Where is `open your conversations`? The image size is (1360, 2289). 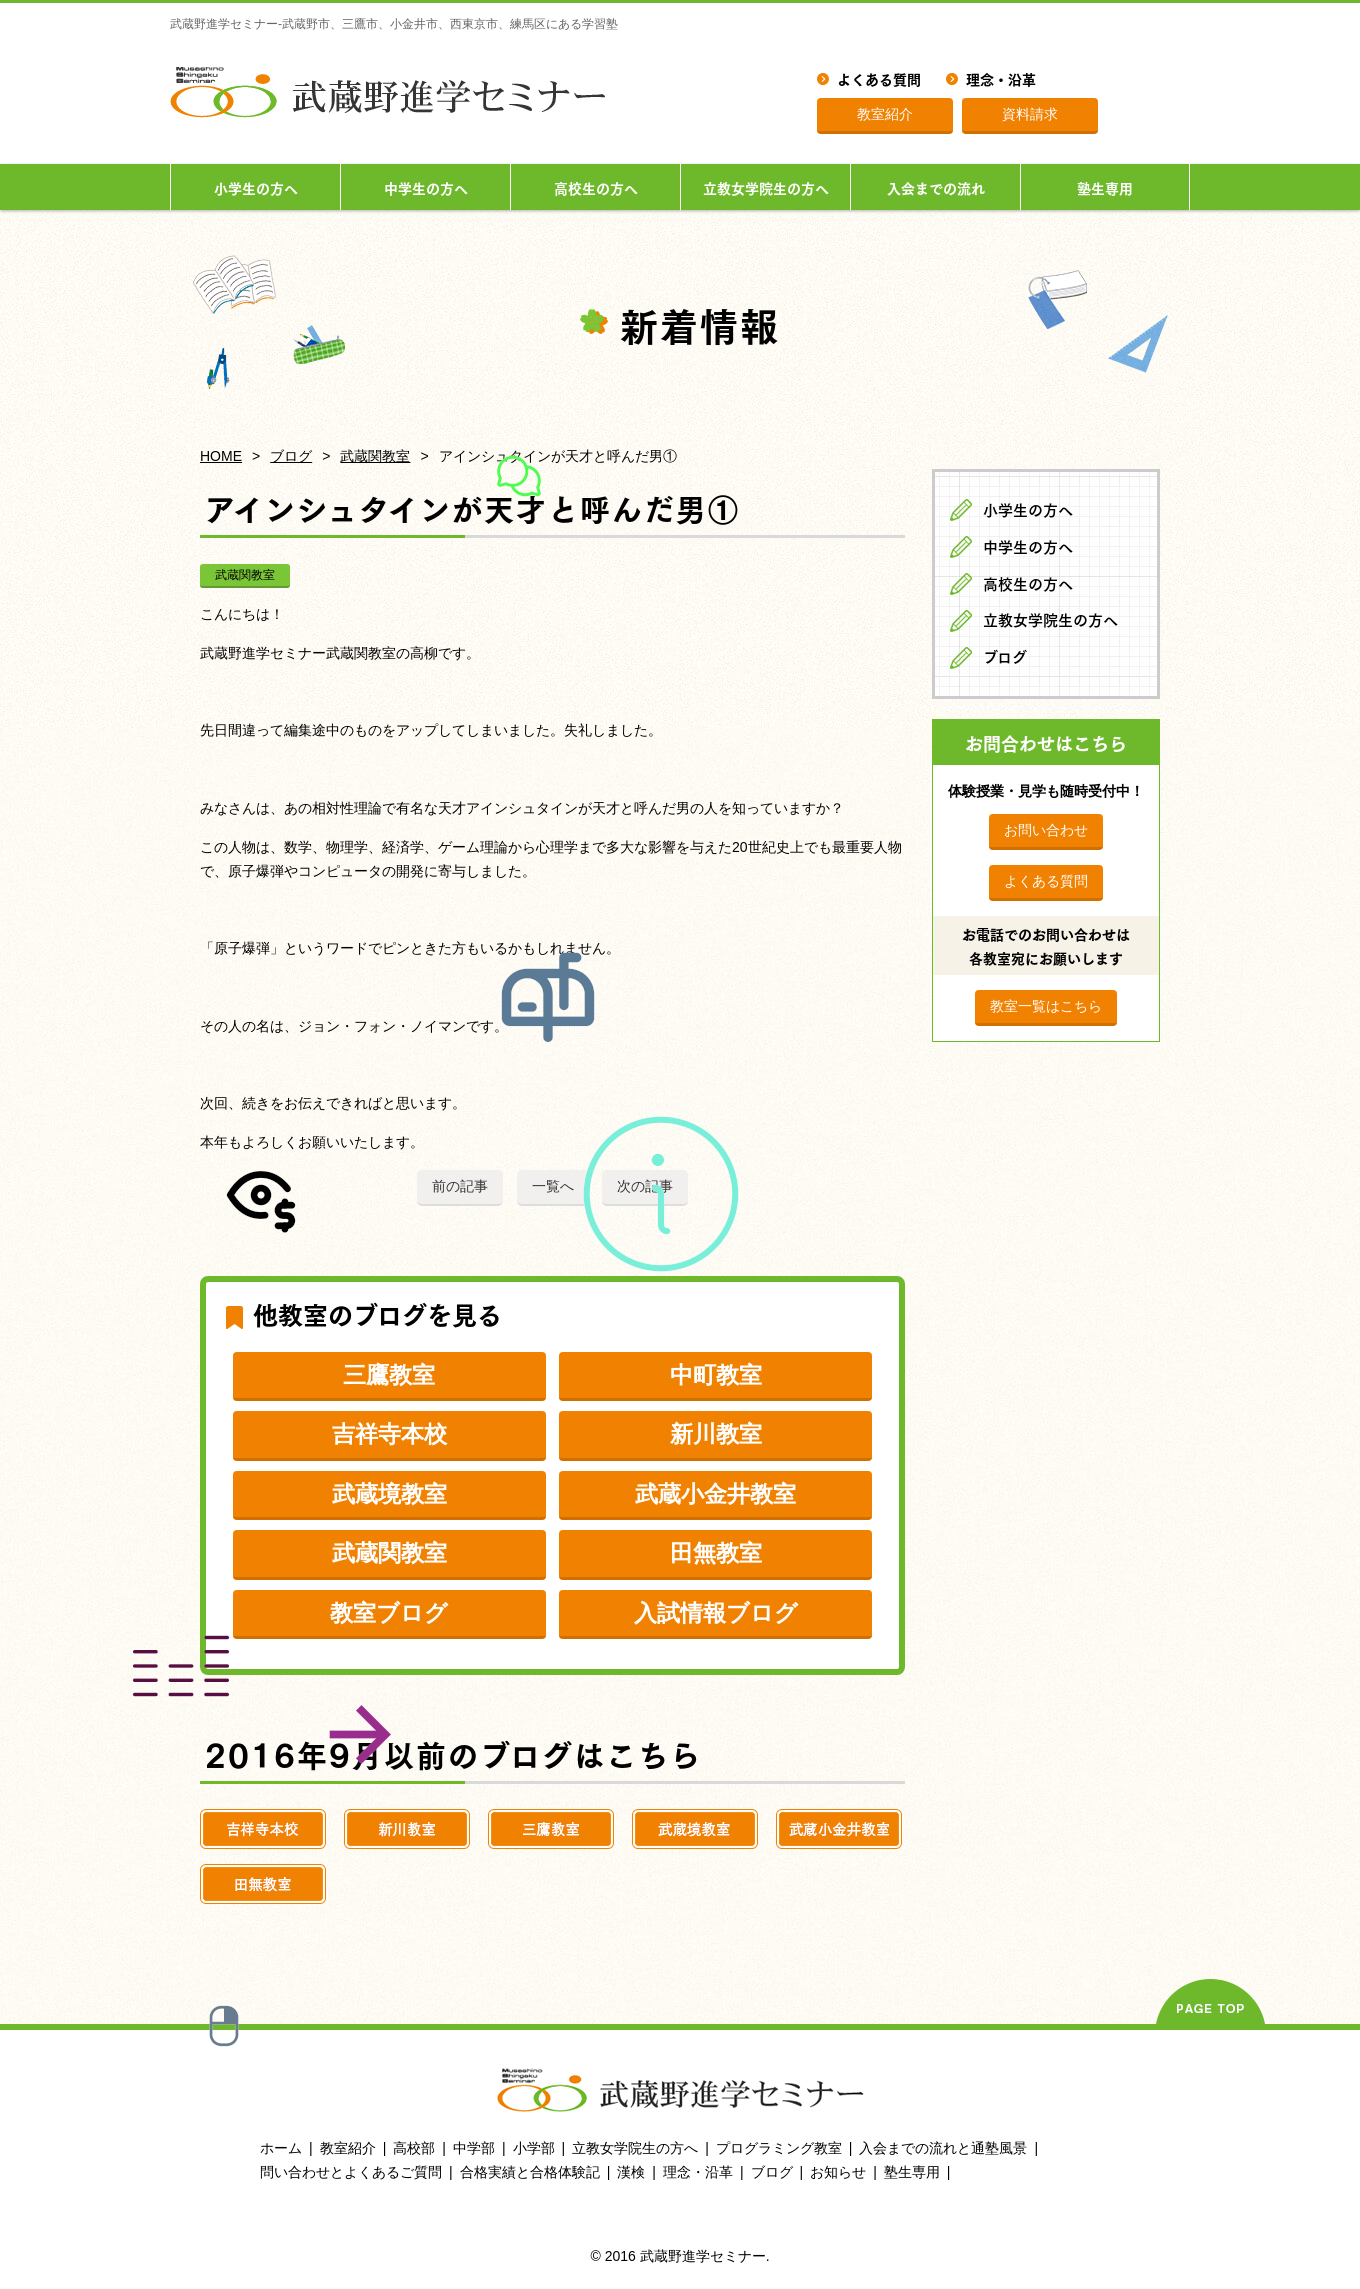
open your conversations is located at coordinates (519, 476).